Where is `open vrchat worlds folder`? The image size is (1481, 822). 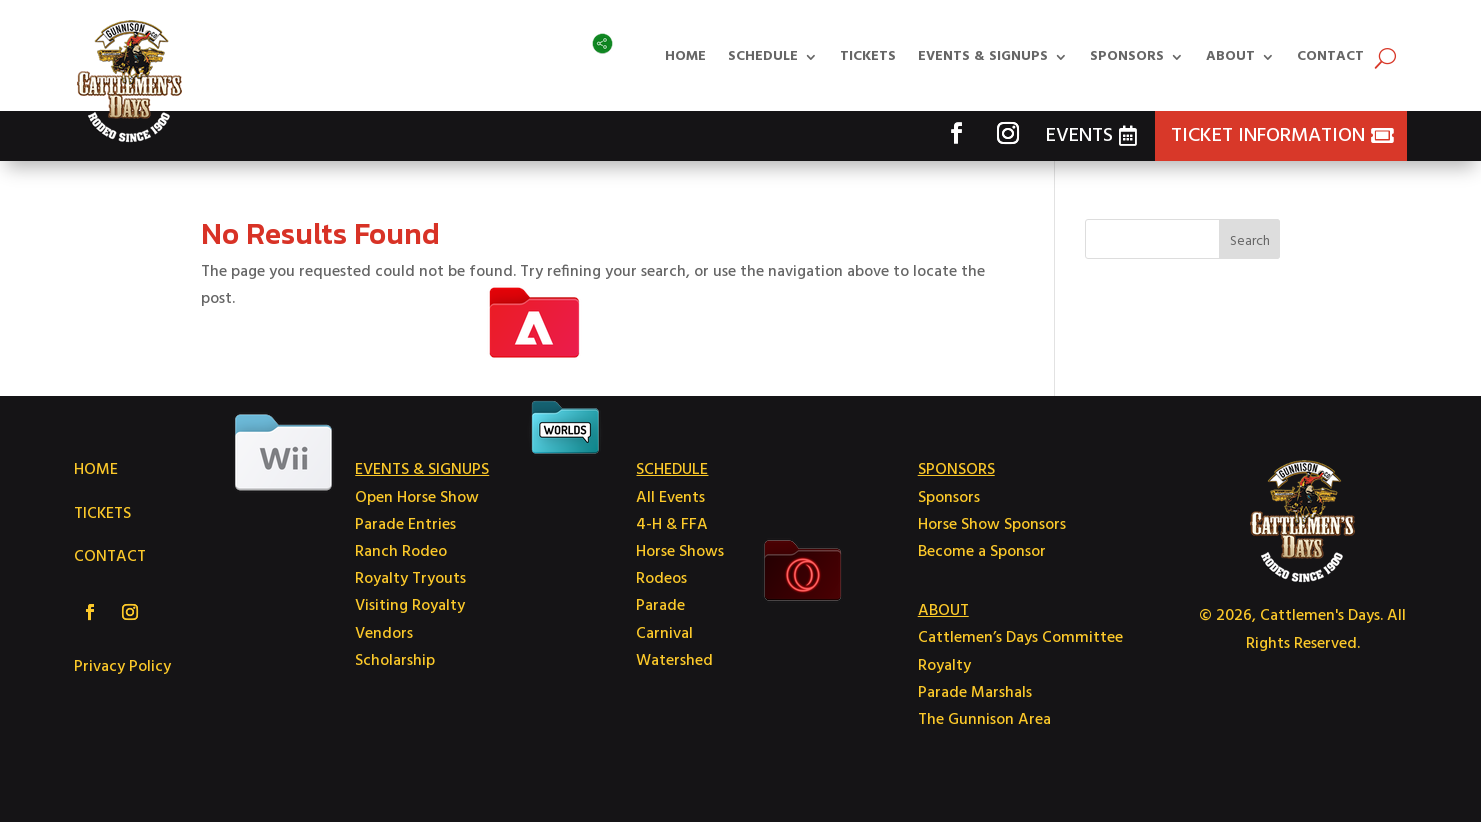
open vrchat worlds folder is located at coordinates (565, 429).